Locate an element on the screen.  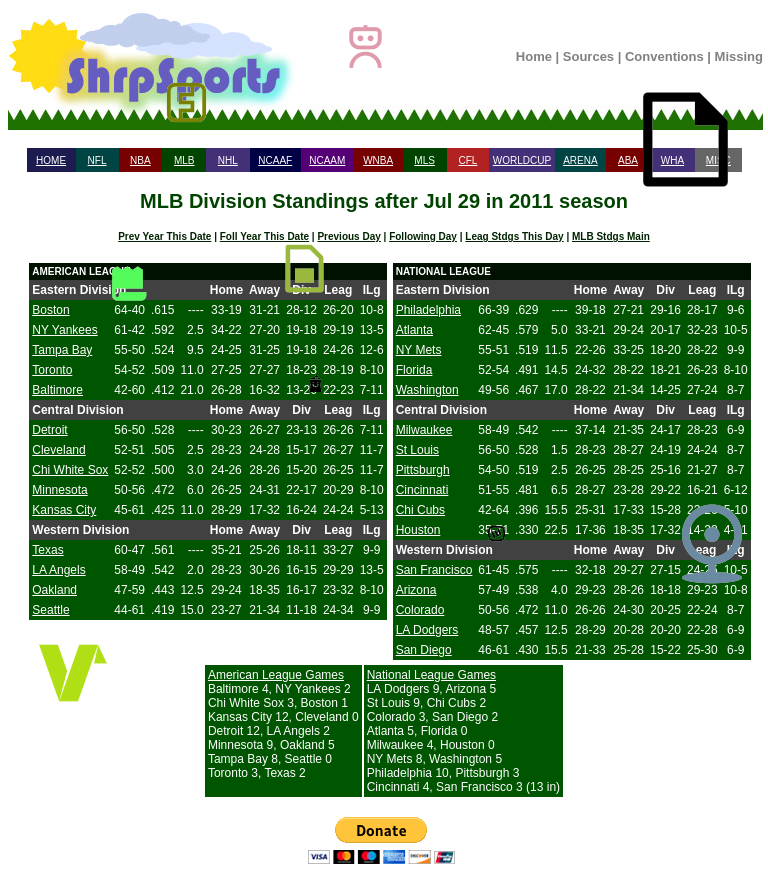
open the Blibli shopping app is located at coordinates (315, 383).